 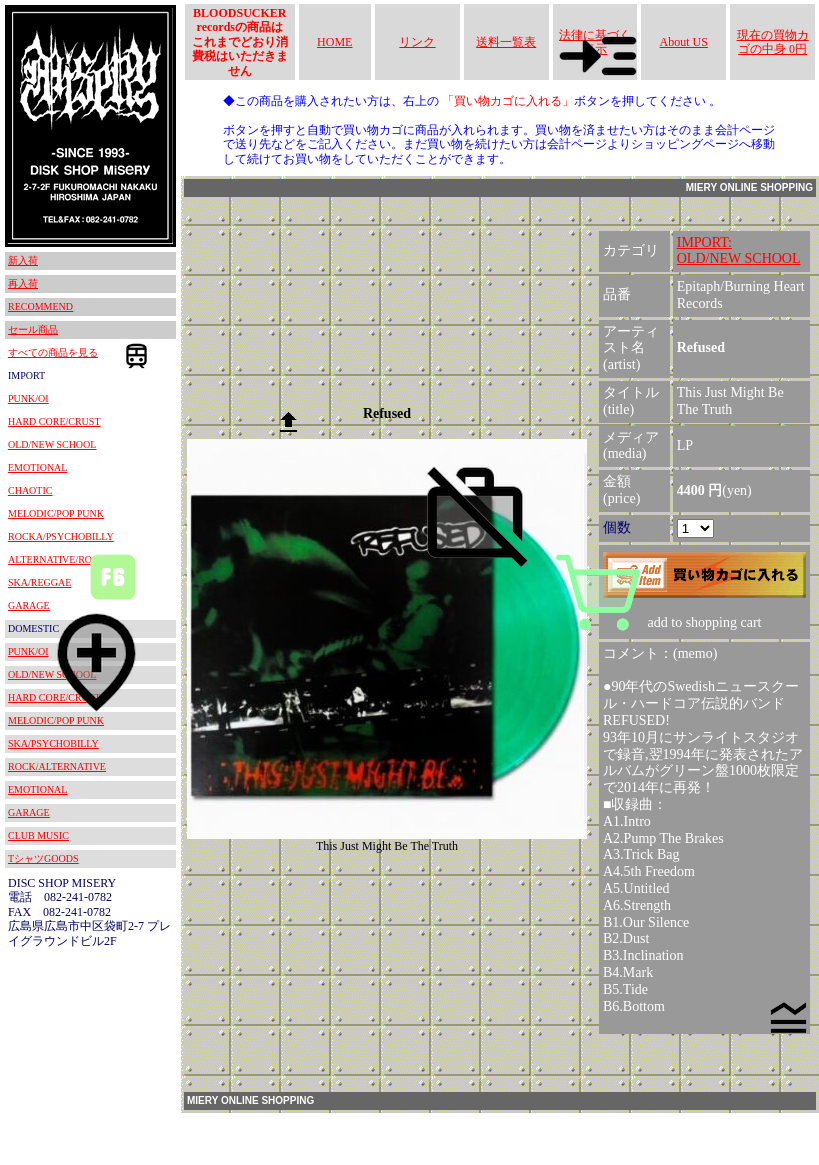 I want to click on toggle map legend visibility, so click(x=788, y=1017).